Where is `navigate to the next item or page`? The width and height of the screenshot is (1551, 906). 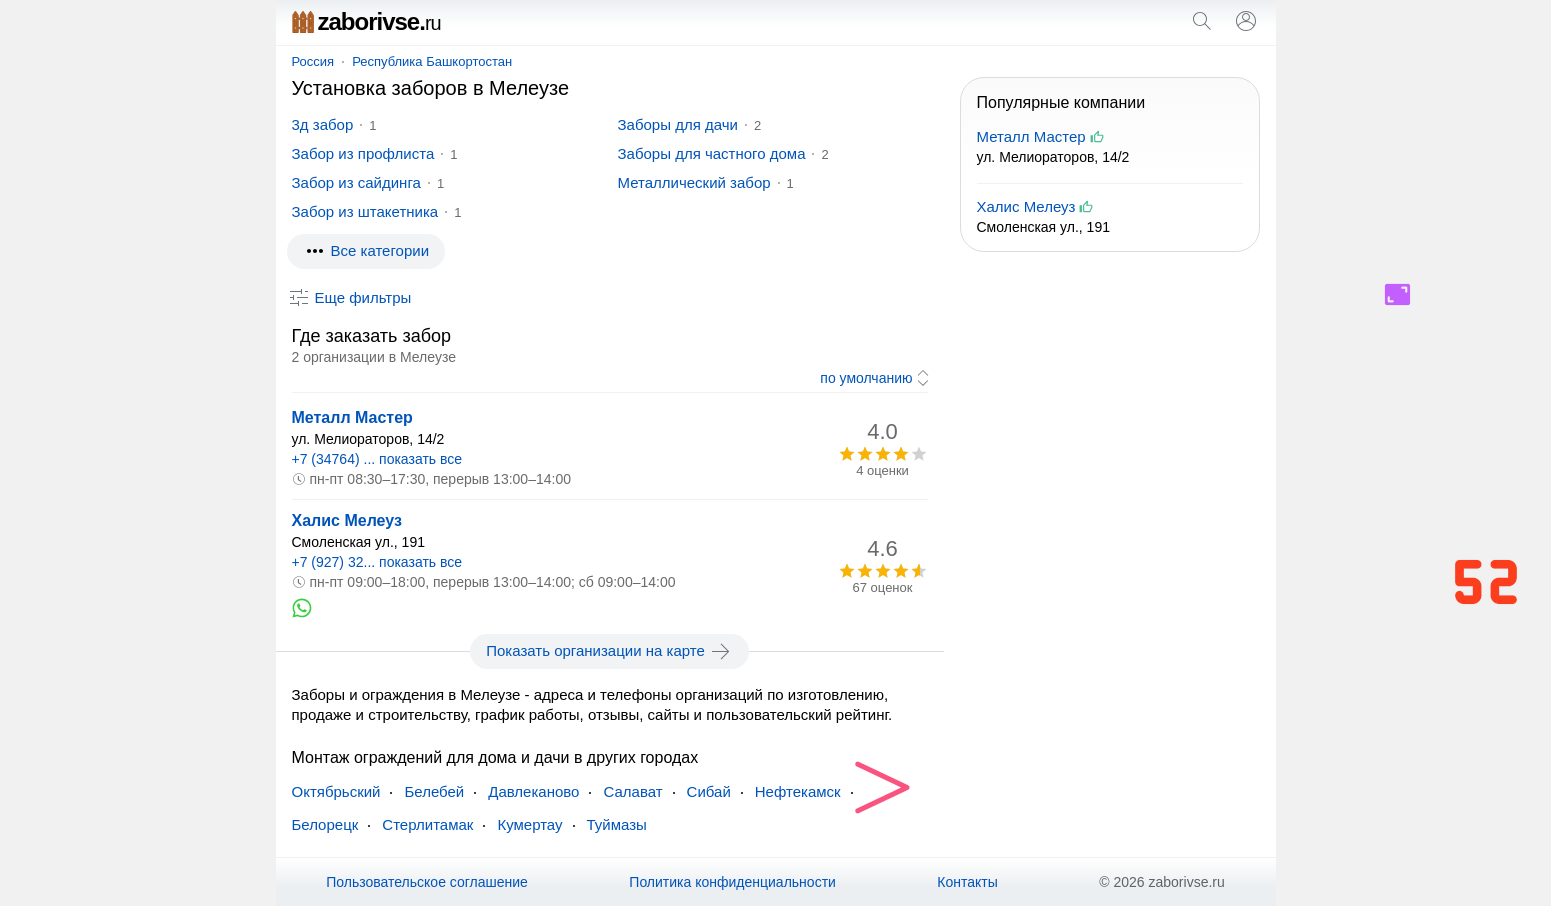 navigate to the next item or page is located at coordinates (878, 787).